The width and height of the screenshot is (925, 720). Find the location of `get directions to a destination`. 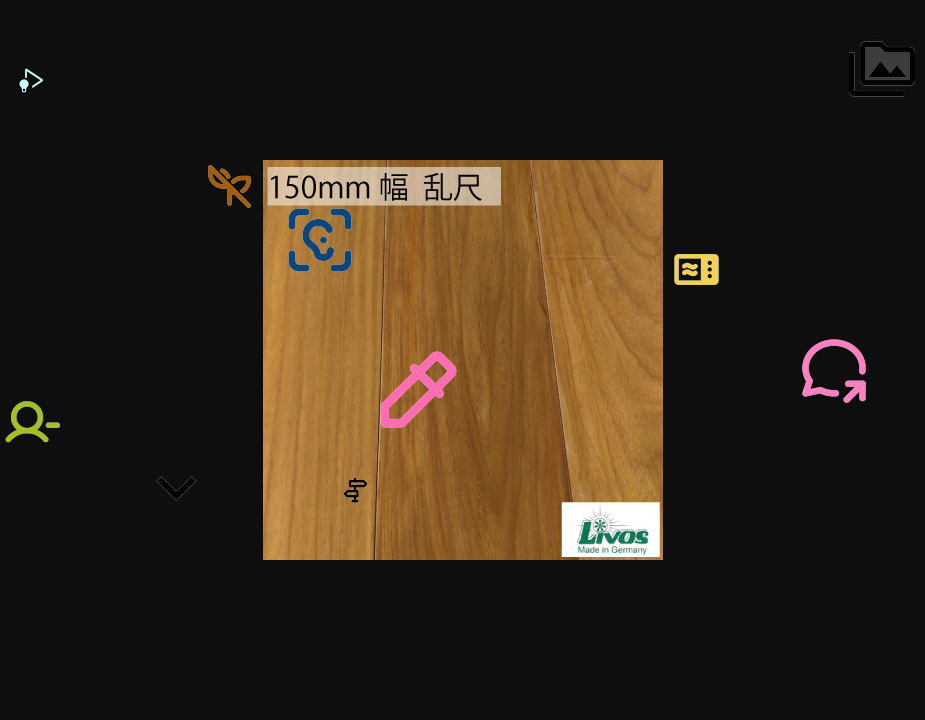

get directions to a destination is located at coordinates (355, 490).